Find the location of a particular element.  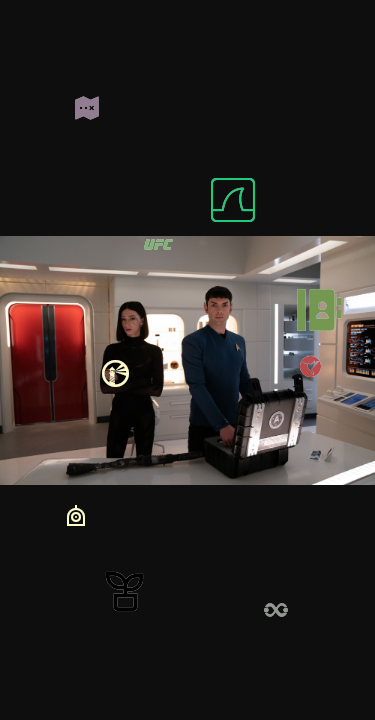

view treasure map or hidden location is located at coordinates (87, 108).